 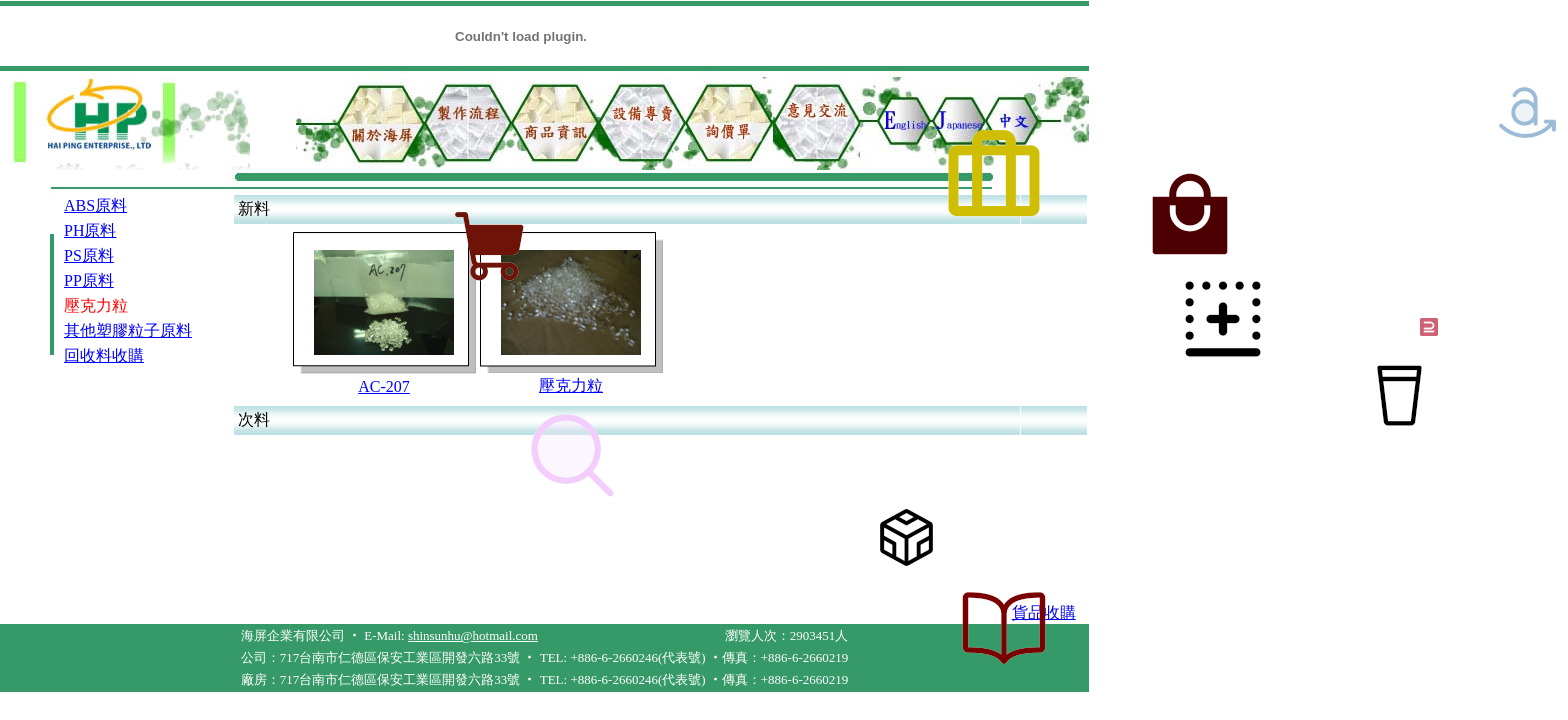 I want to click on view your shopping cart, so click(x=490, y=247).